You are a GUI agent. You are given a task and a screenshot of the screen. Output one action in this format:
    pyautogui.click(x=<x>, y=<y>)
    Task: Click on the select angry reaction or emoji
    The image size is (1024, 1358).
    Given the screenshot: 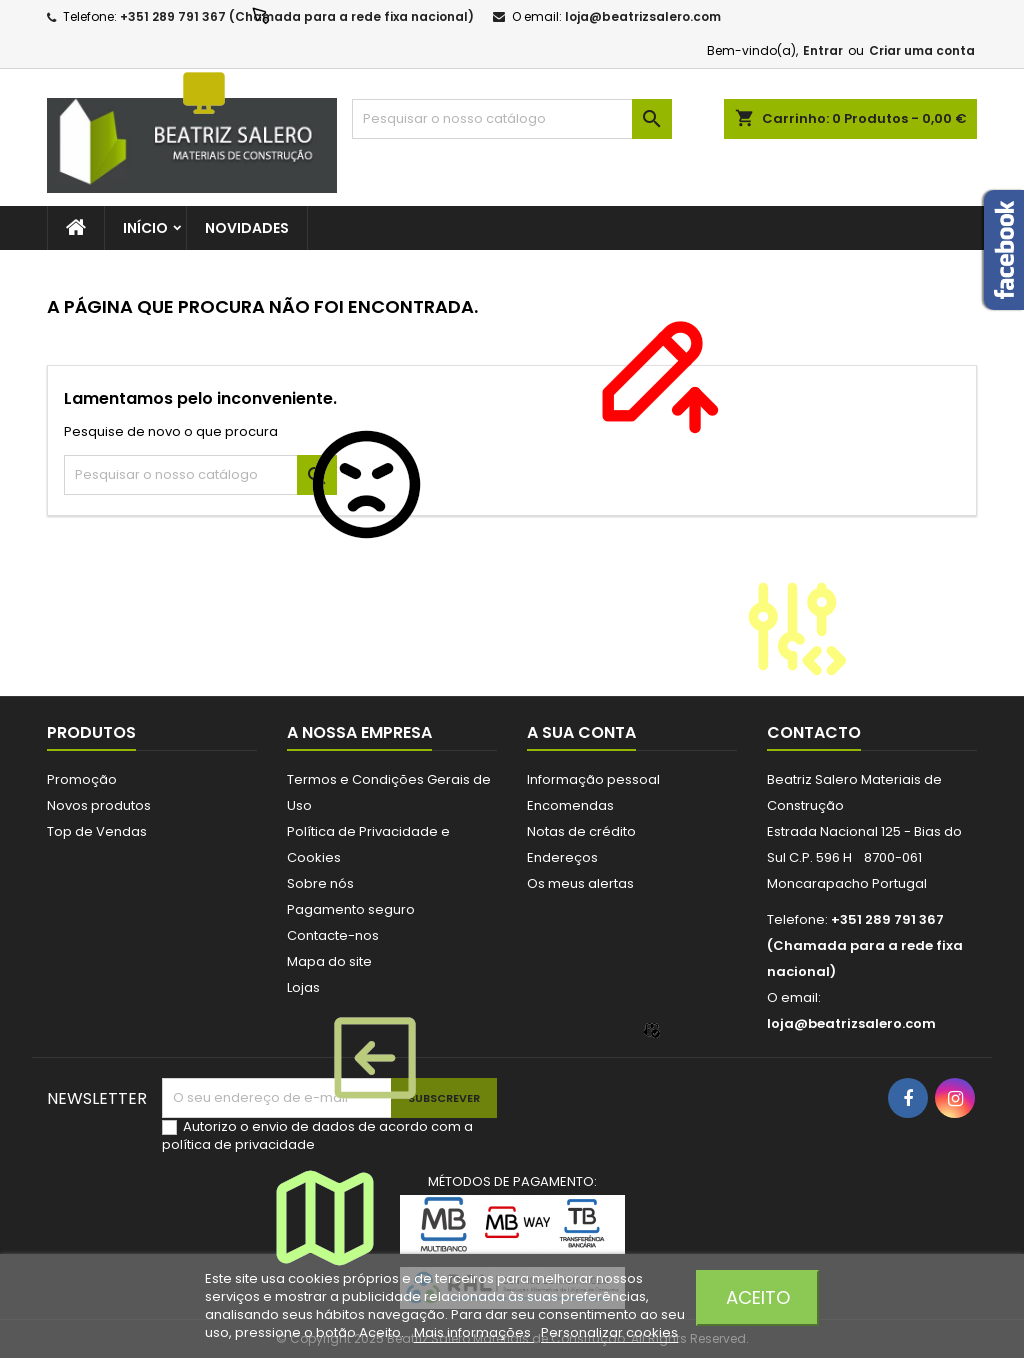 What is the action you would take?
    pyautogui.click(x=366, y=484)
    